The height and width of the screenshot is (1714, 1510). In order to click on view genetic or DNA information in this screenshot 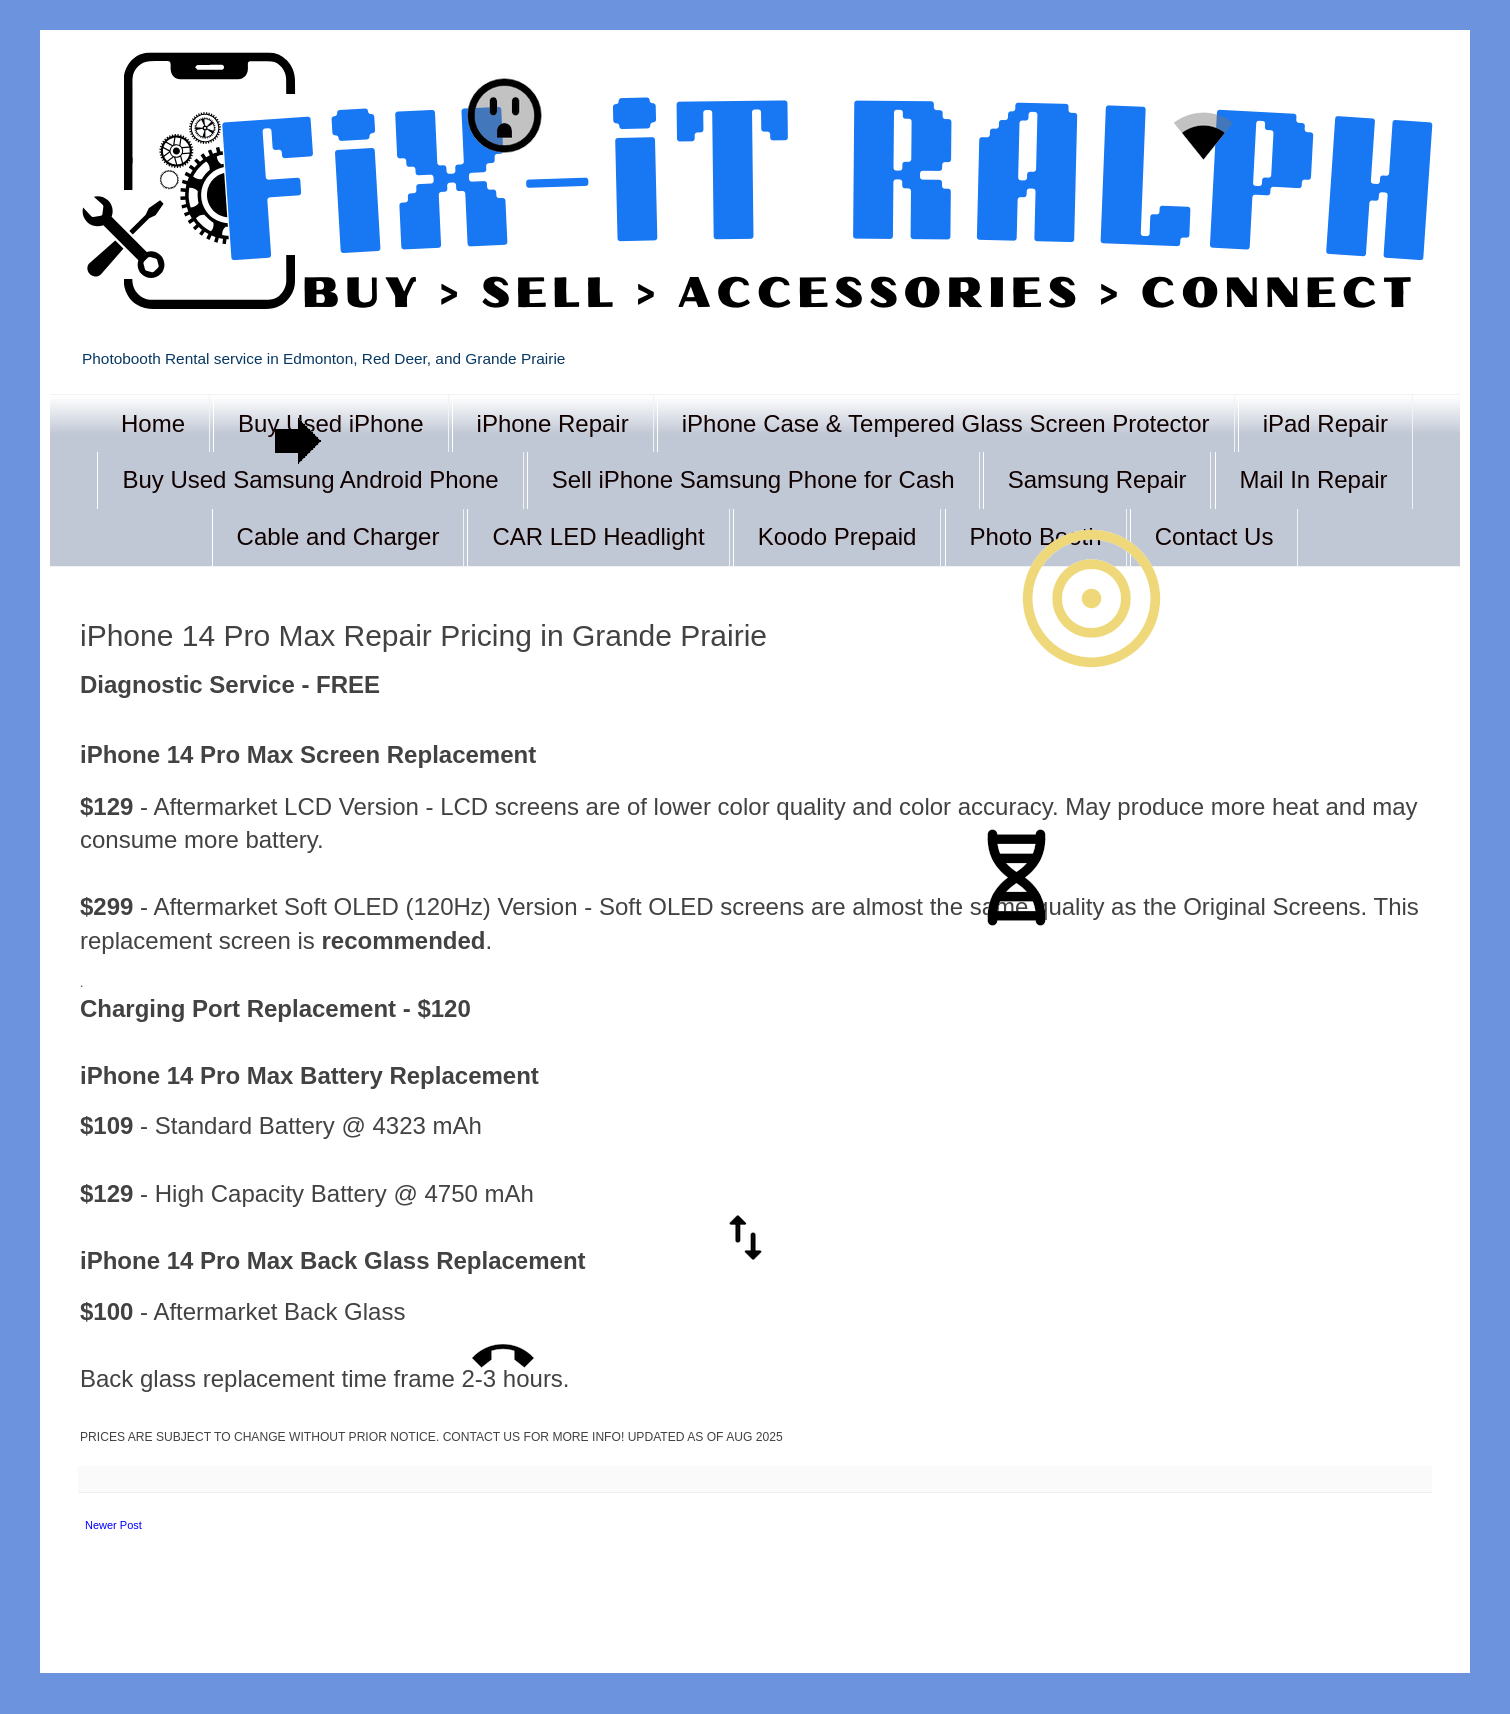, I will do `click(1016, 877)`.